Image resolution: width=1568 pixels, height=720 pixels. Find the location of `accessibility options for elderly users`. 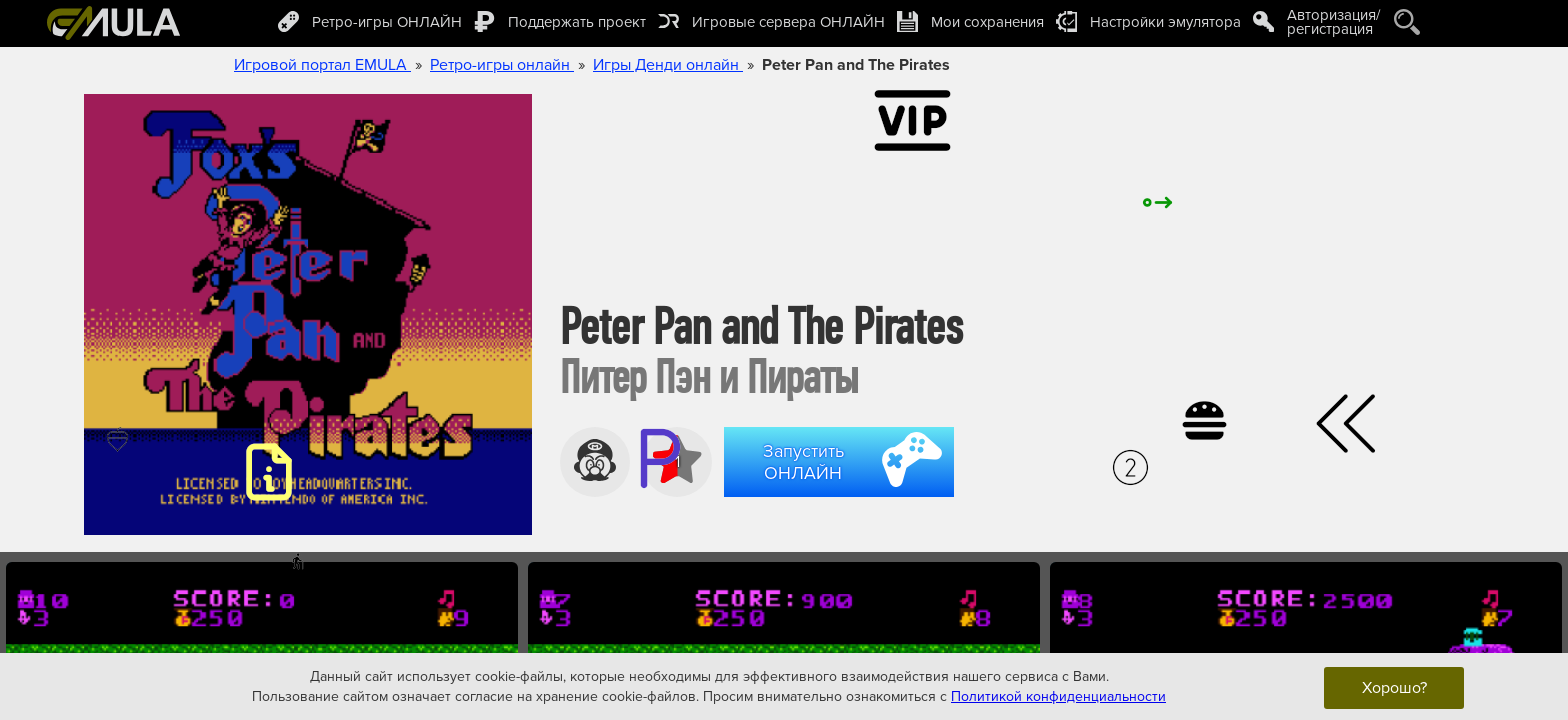

accessibility options for elderly users is located at coordinates (297, 561).